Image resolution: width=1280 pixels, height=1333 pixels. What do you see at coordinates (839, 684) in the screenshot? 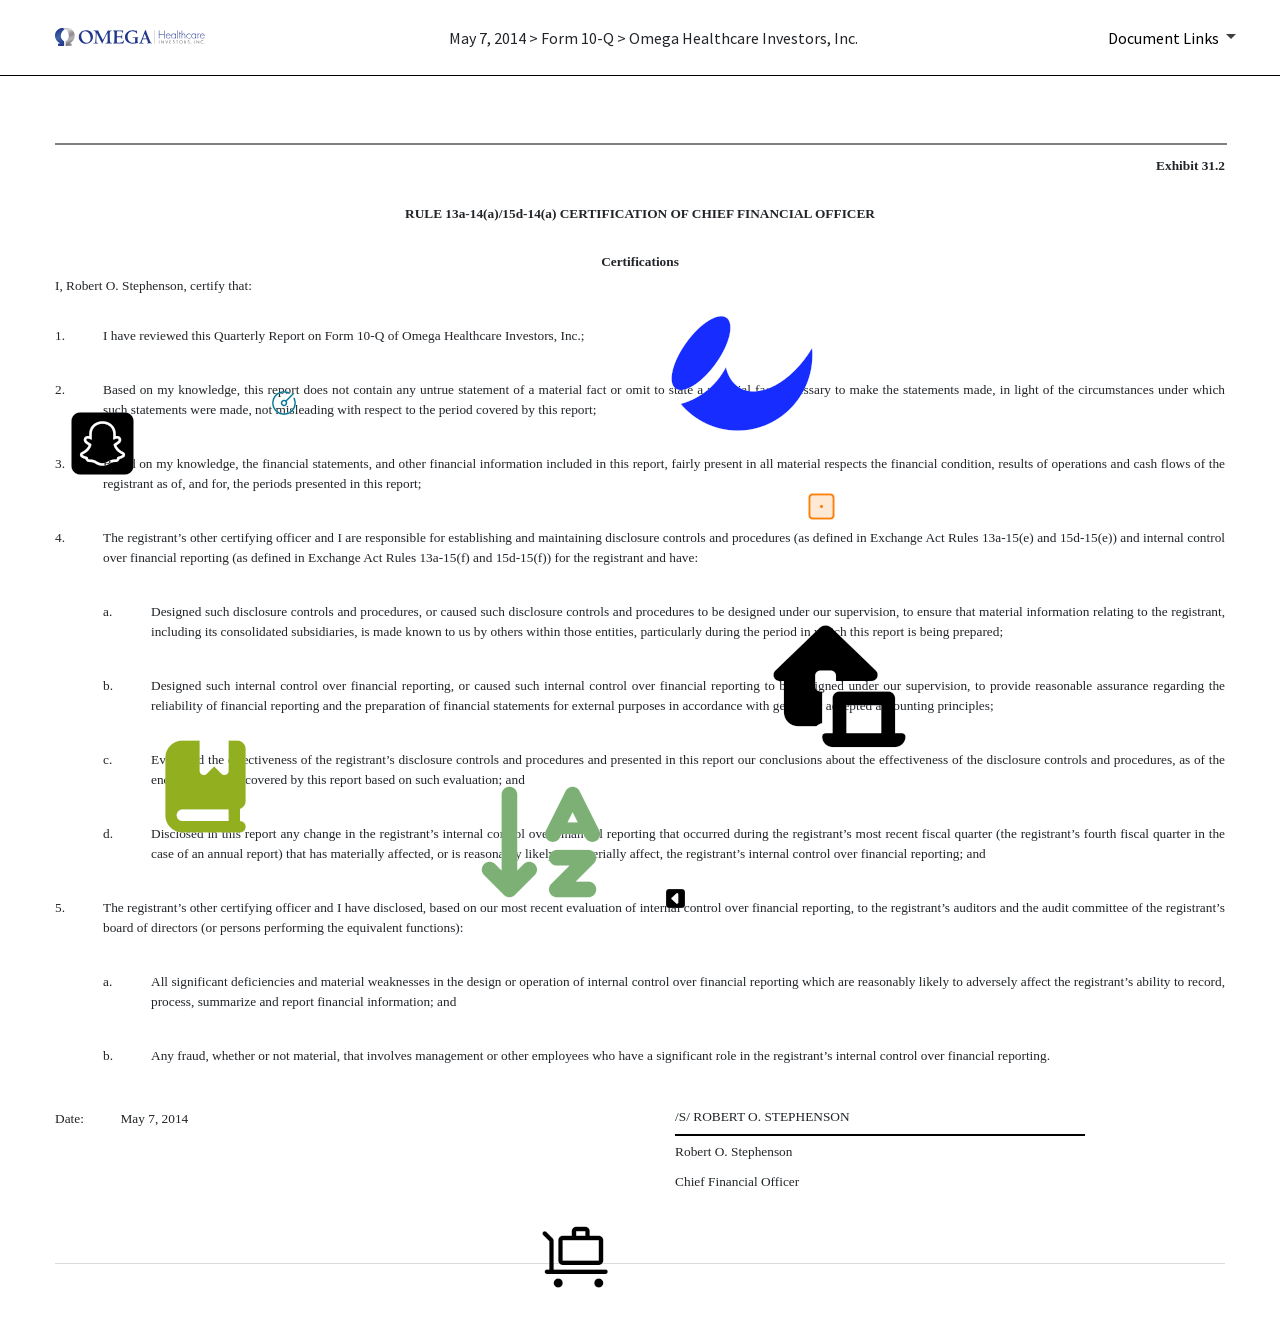
I see `work from home or remote work mode` at bounding box center [839, 684].